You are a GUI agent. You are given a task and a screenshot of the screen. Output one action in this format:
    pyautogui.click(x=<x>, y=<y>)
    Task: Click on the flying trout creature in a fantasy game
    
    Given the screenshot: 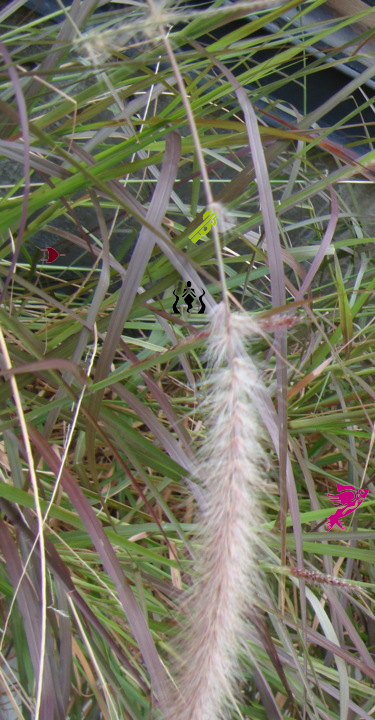 What is the action you would take?
    pyautogui.click(x=348, y=507)
    